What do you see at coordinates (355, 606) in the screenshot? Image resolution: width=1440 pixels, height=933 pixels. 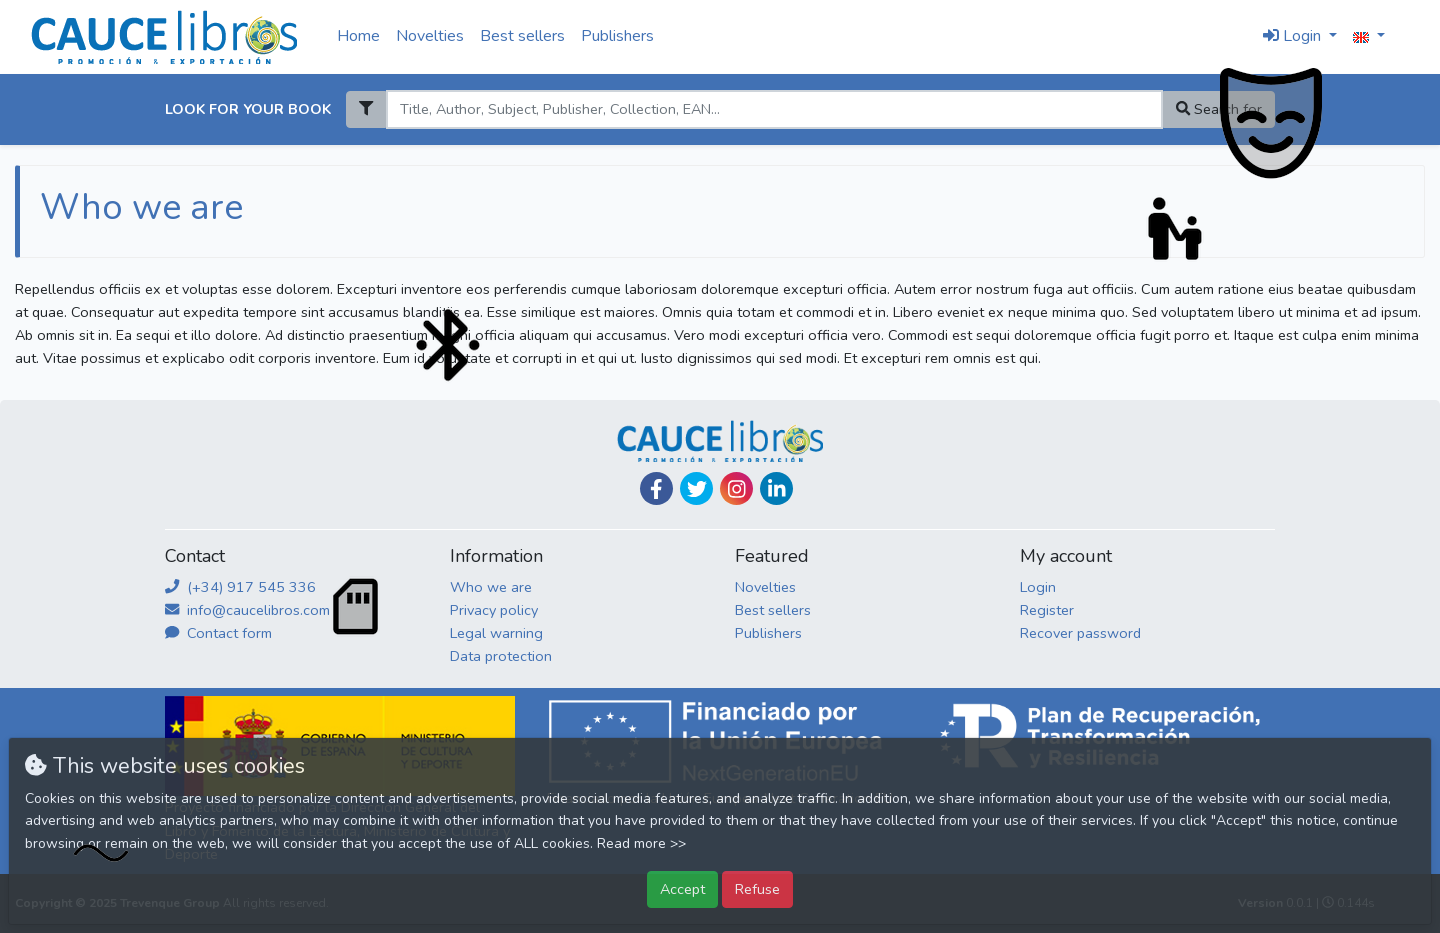 I see `access sd card storage` at bounding box center [355, 606].